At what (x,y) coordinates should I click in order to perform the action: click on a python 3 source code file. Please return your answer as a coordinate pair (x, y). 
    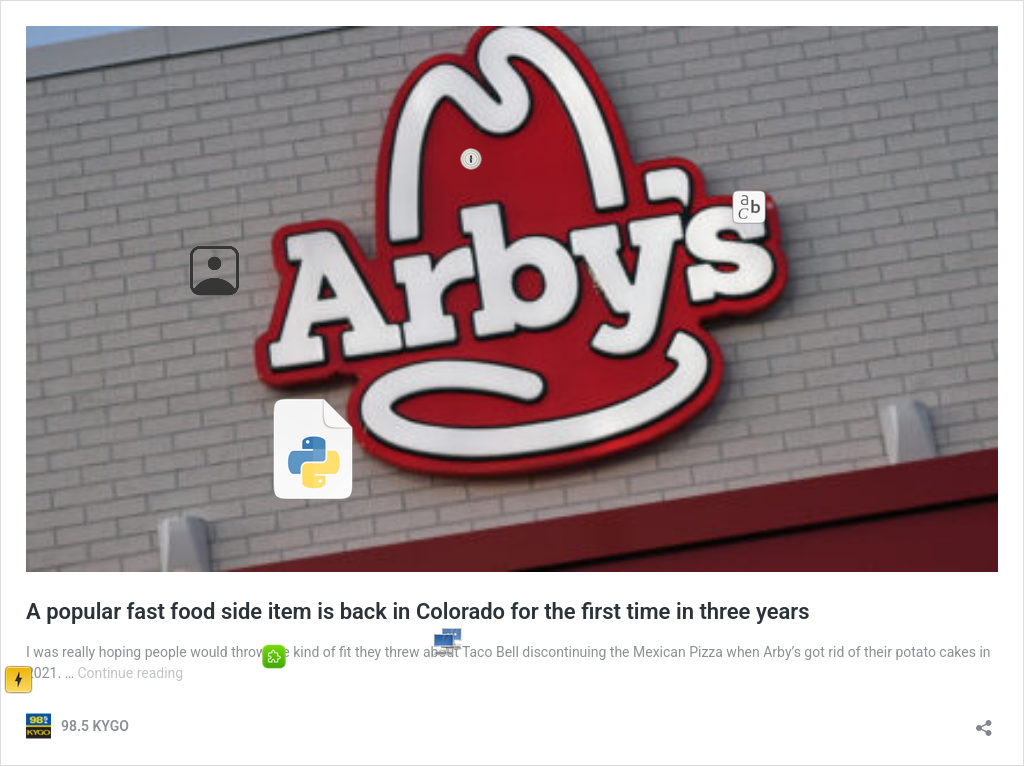
    Looking at the image, I should click on (313, 449).